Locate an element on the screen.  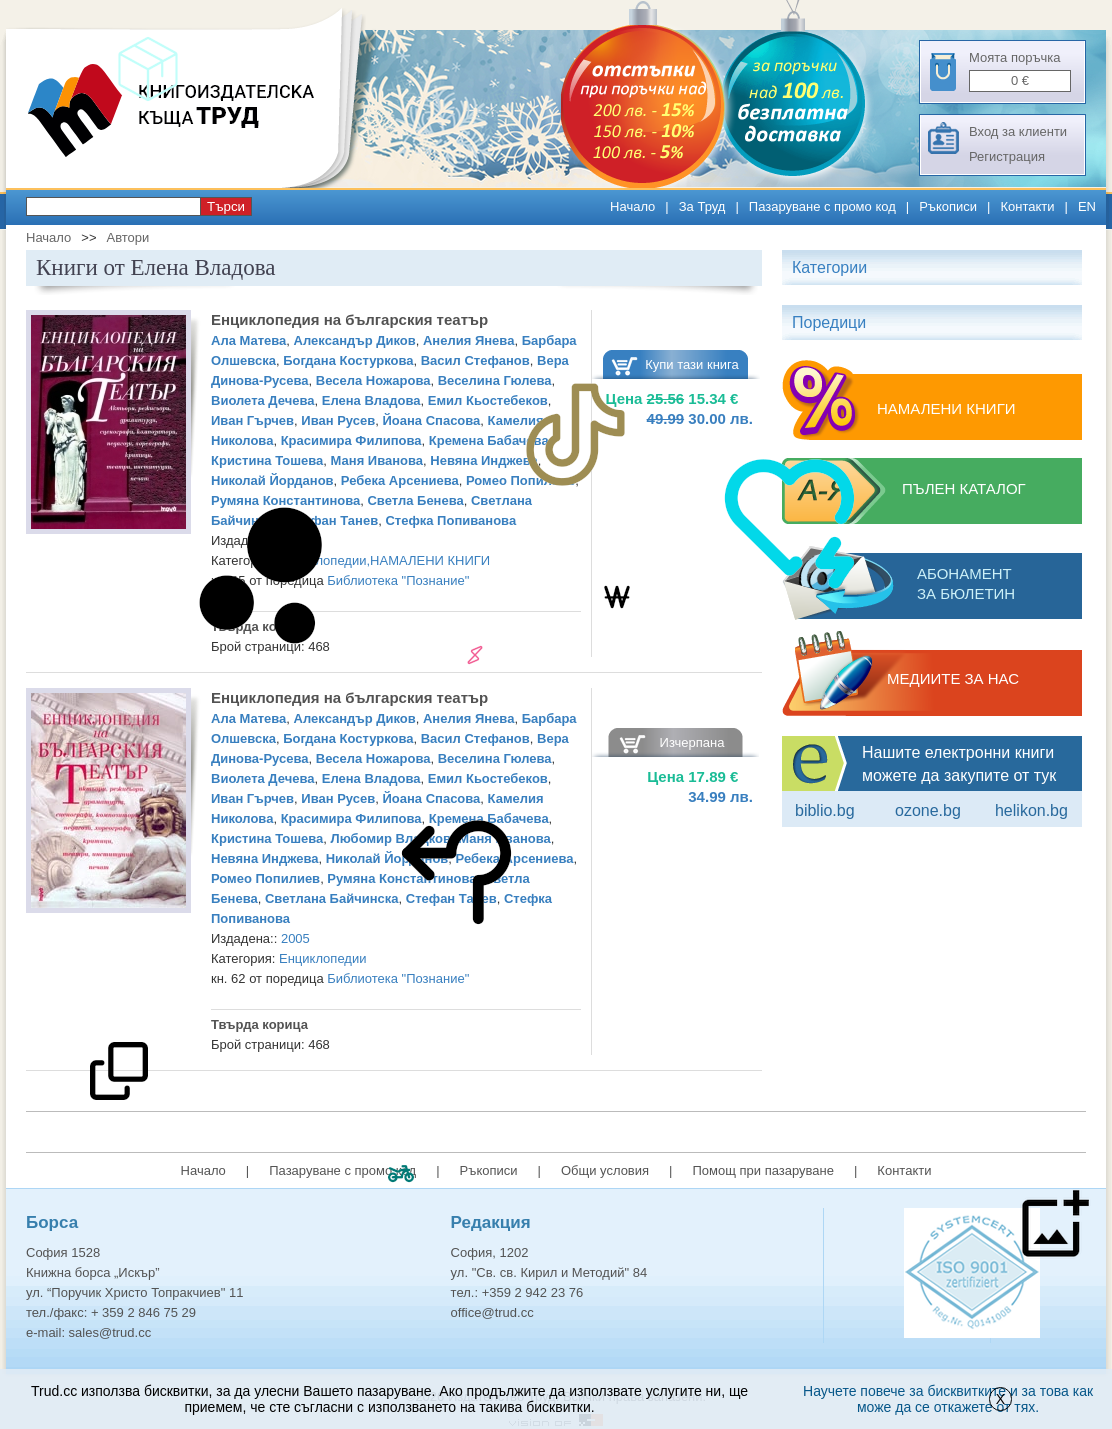
indicates south korean won currency is located at coordinates (617, 597).